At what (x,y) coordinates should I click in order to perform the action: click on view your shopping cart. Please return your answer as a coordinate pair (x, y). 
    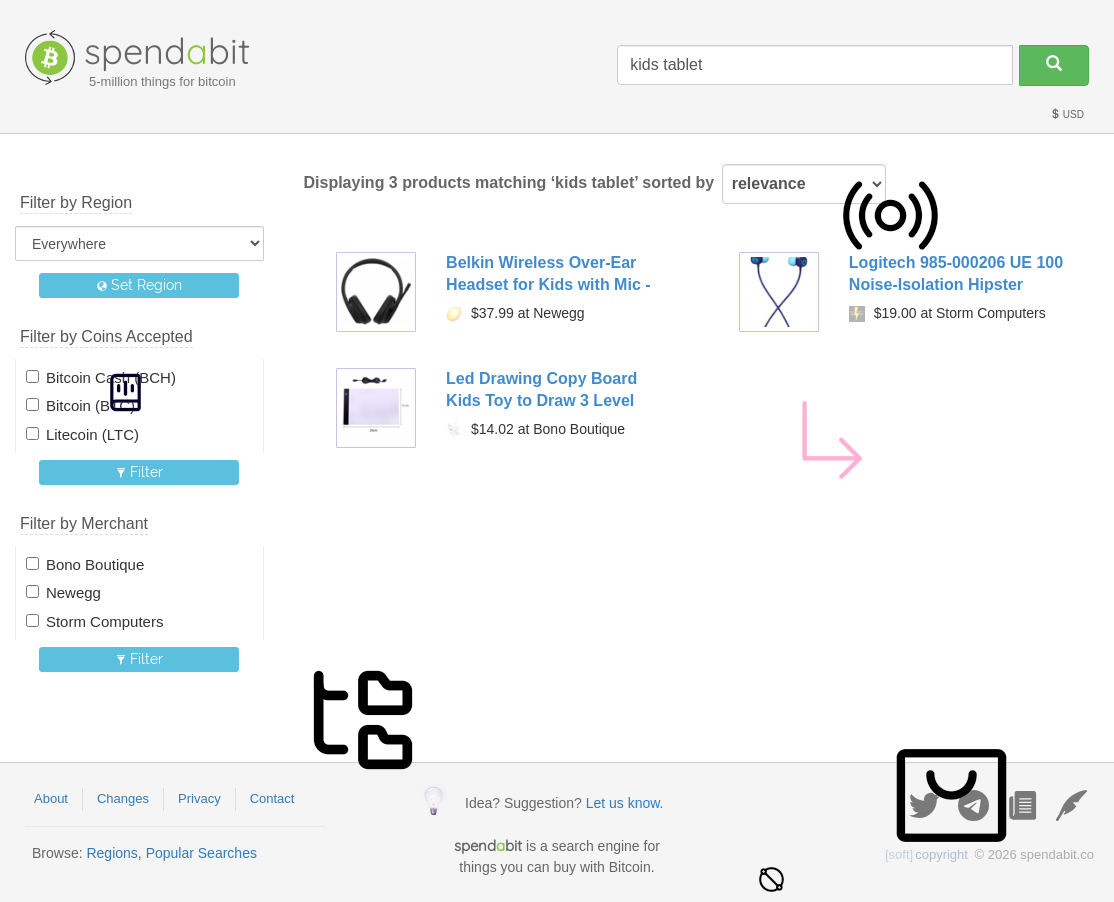
    Looking at the image, I should click on (951, 795).